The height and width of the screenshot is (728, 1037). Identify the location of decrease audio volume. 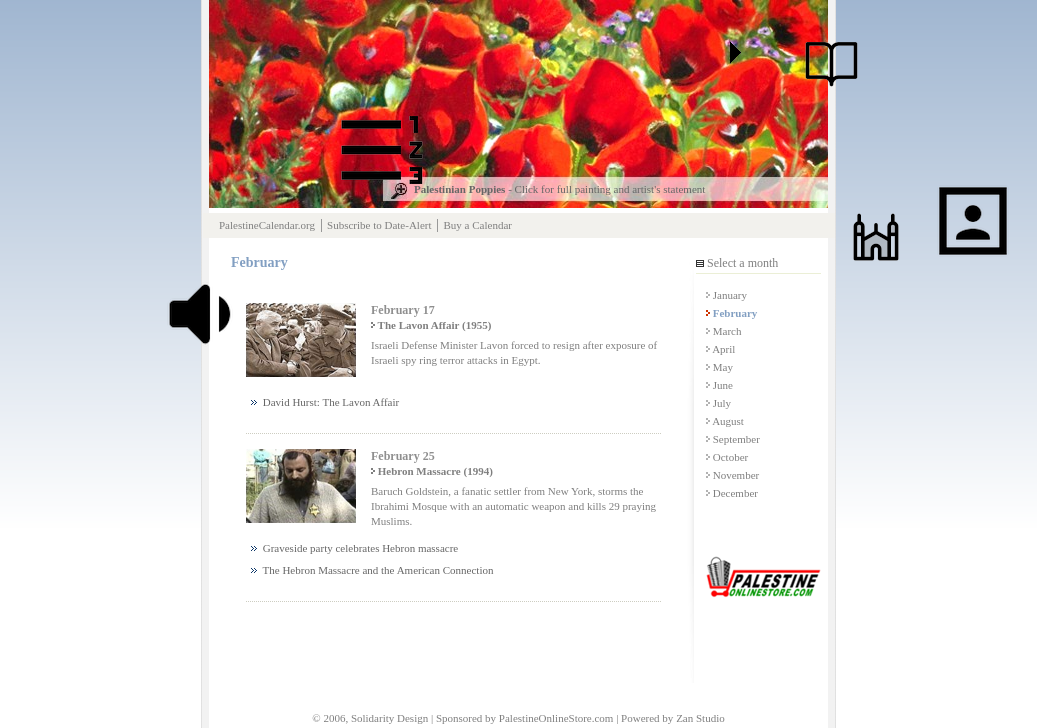
(201, 314).